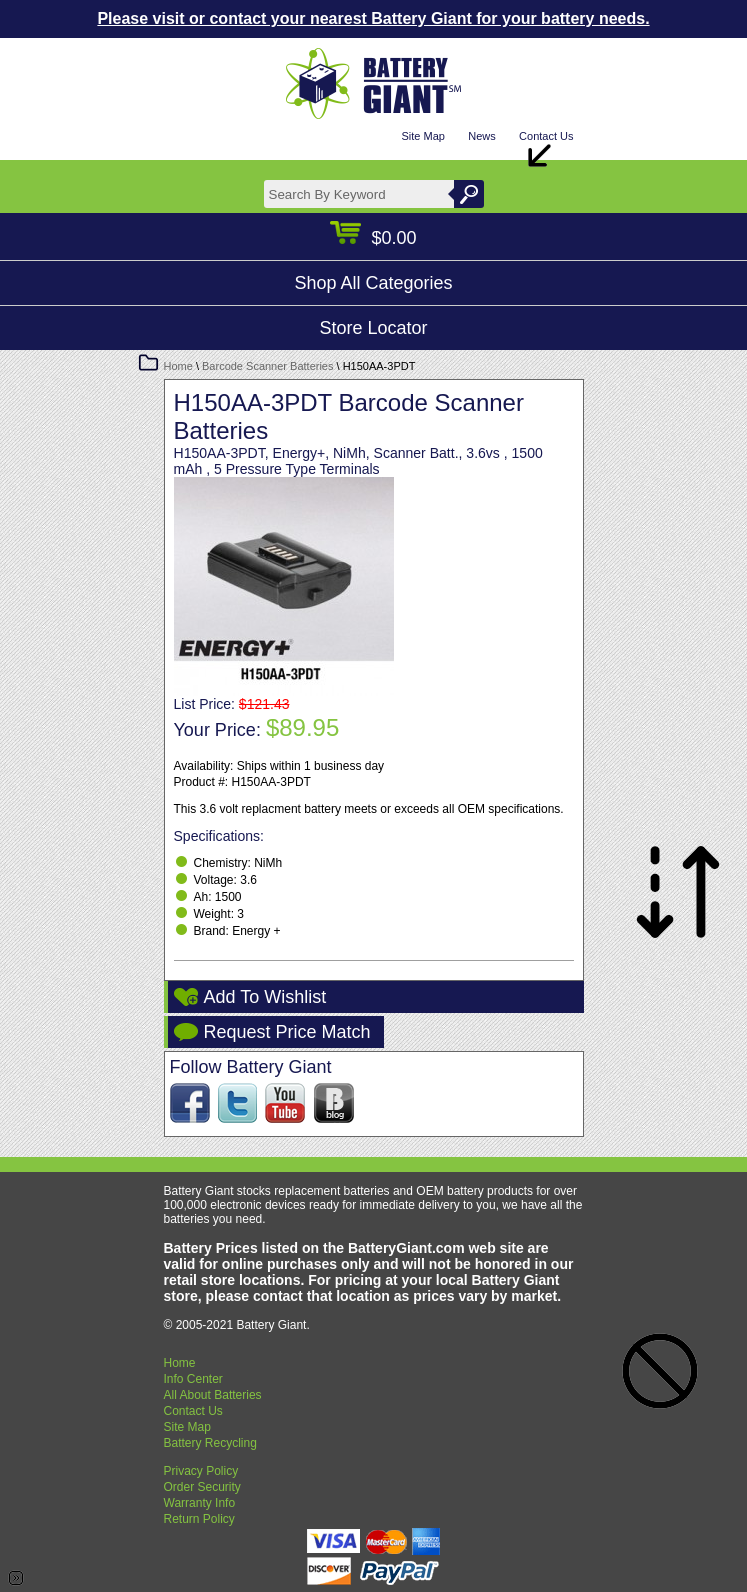  What do you see at coordinates (148, 362) in the screenshot?
I see `open file folder` at bounding box center [148, 362].